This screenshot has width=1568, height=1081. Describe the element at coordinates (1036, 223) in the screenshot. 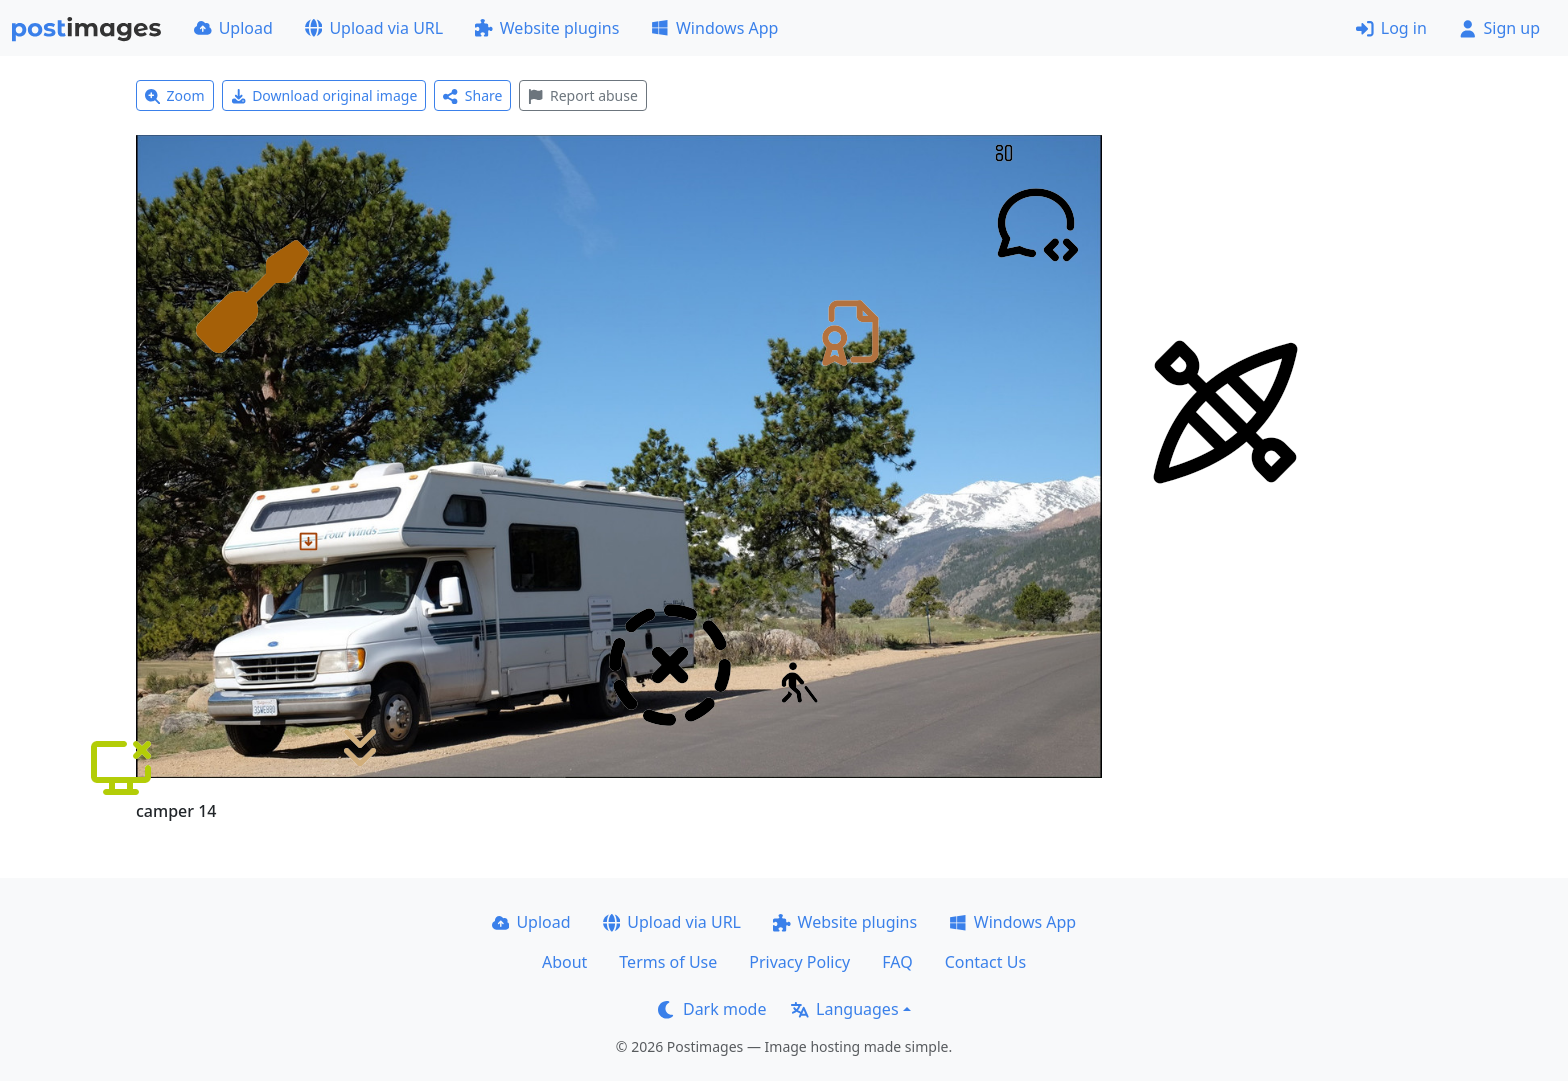

I see `view code snippets in chat` at that location.